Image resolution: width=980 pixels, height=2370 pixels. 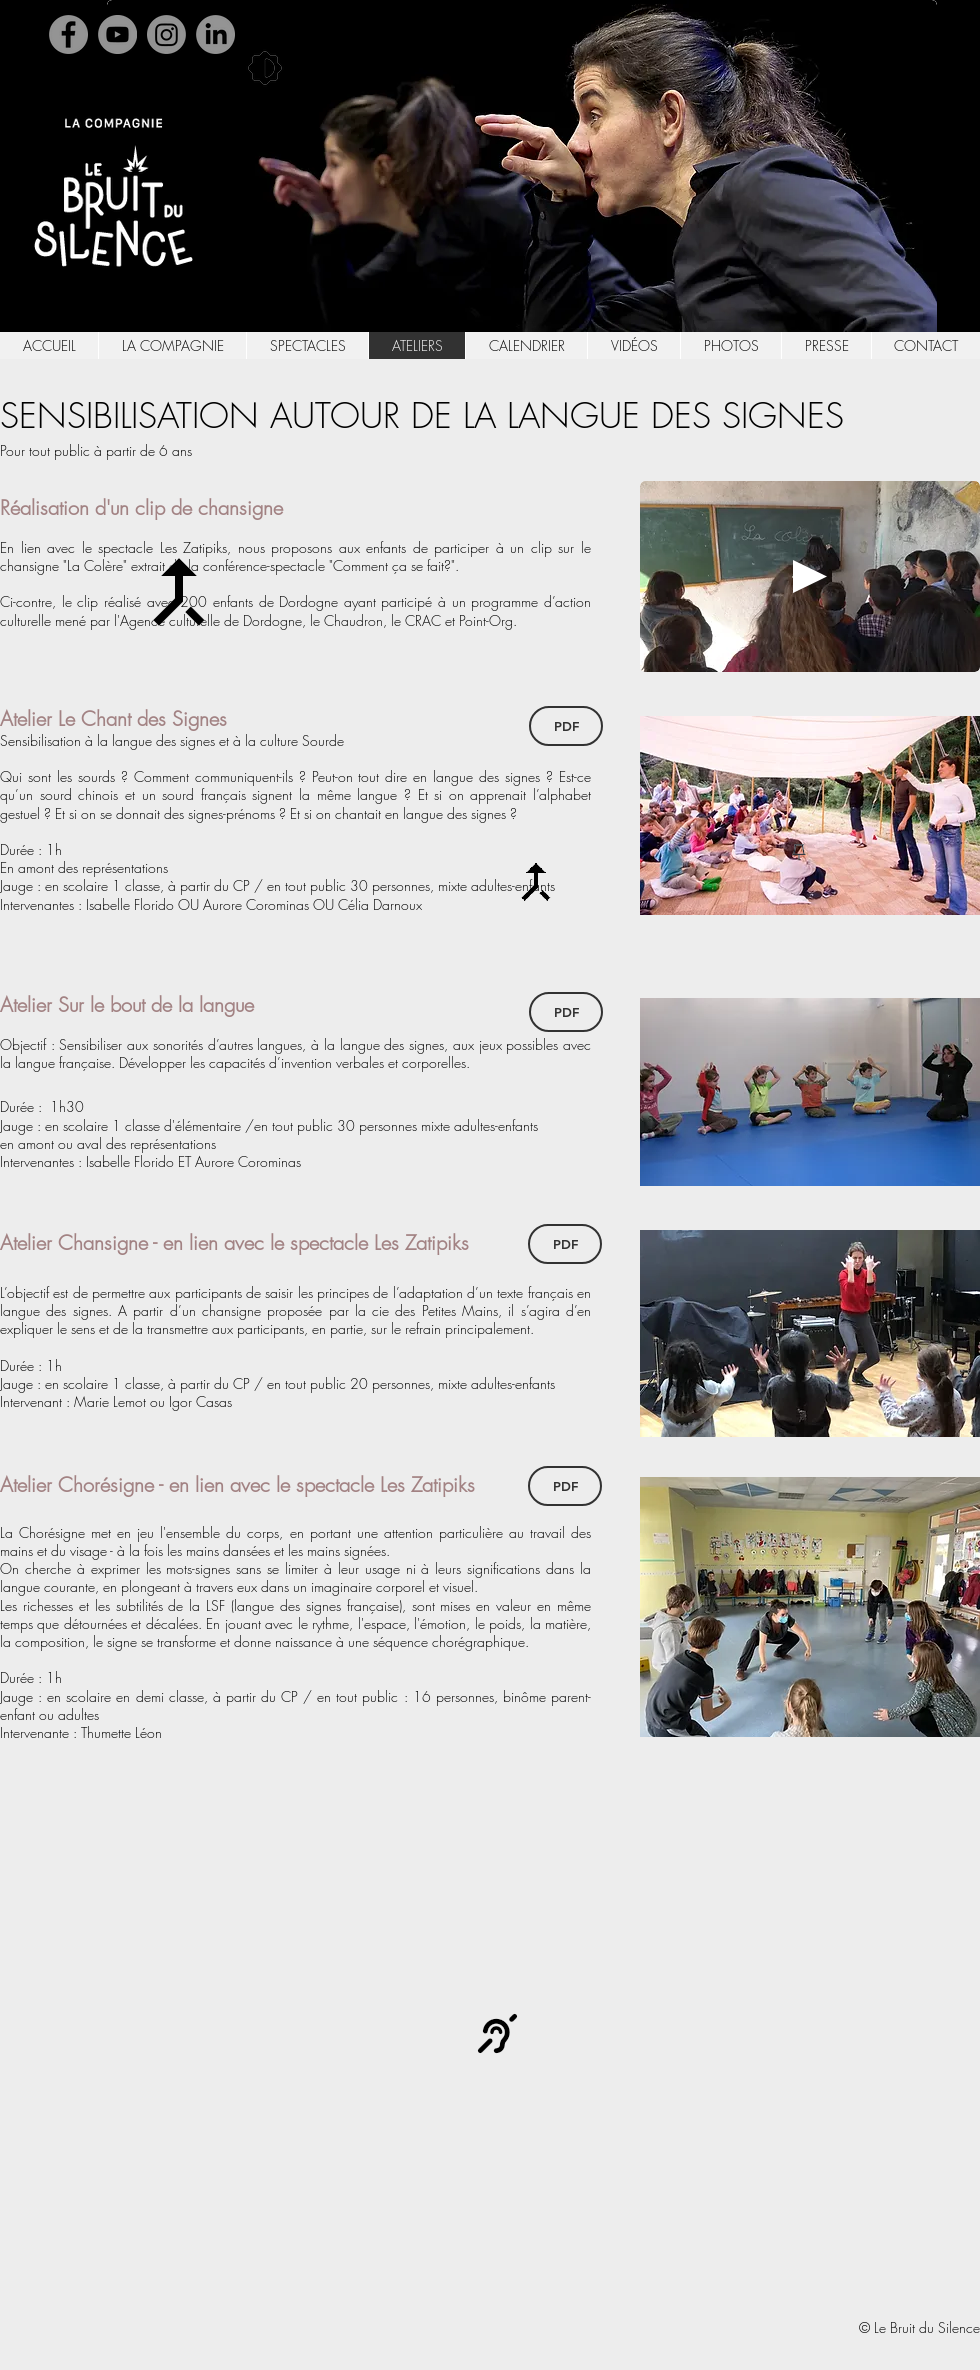 What do you see at coordinates (497, 2033) in the screenshot?
I see `indicates hearing accessibility options` at bounding box center [497, 2033].